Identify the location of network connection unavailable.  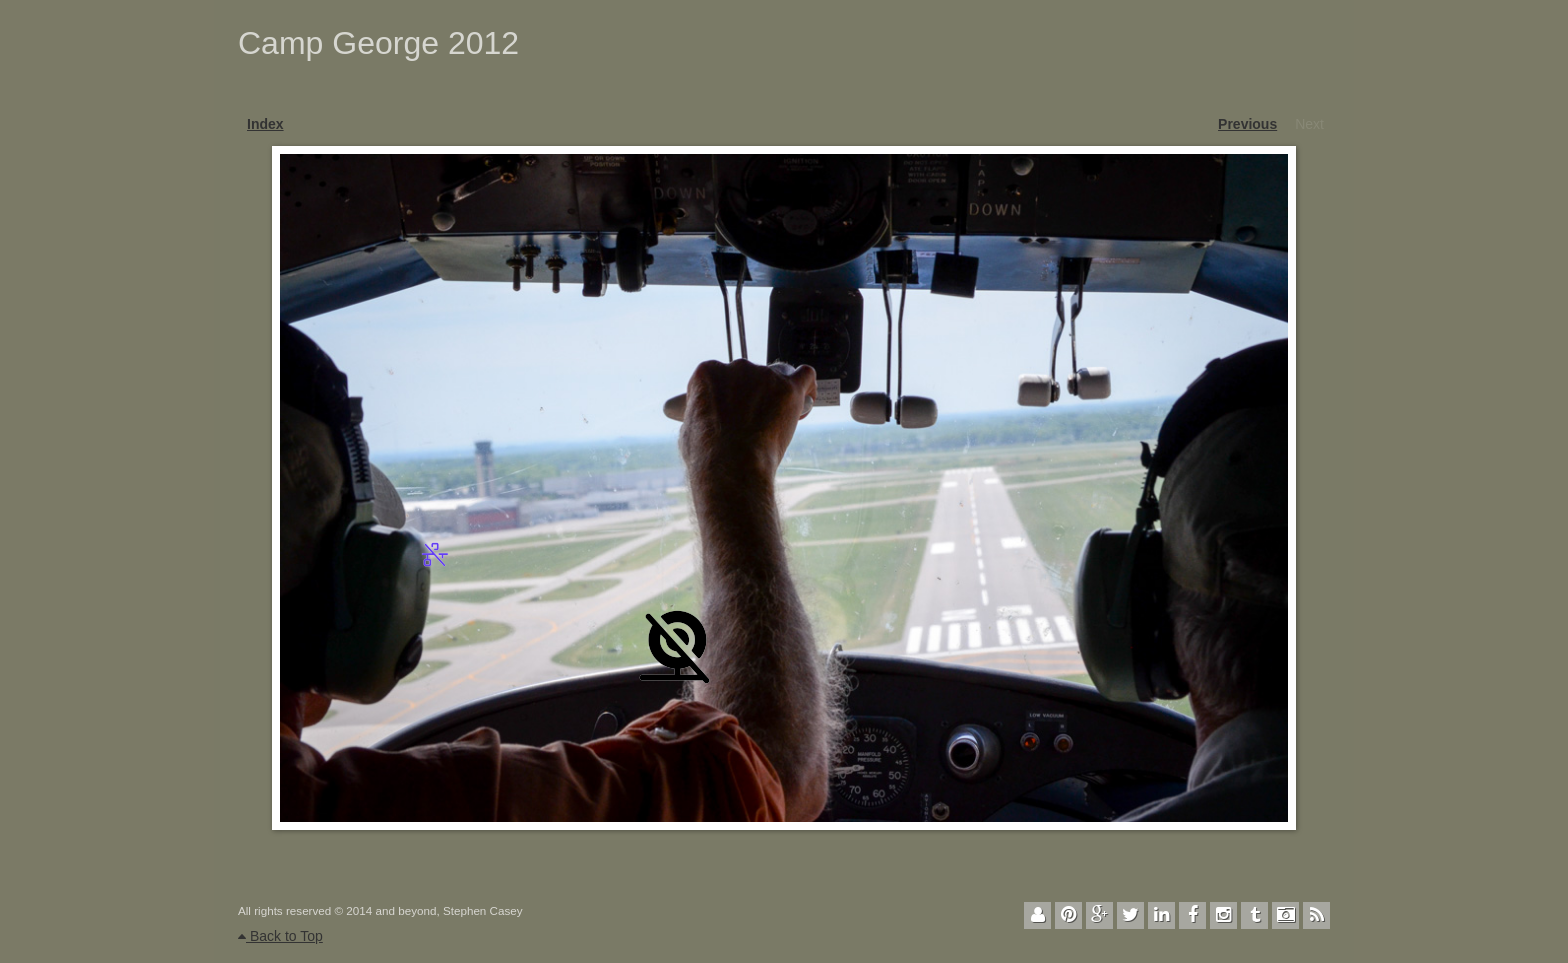
(435, 555).